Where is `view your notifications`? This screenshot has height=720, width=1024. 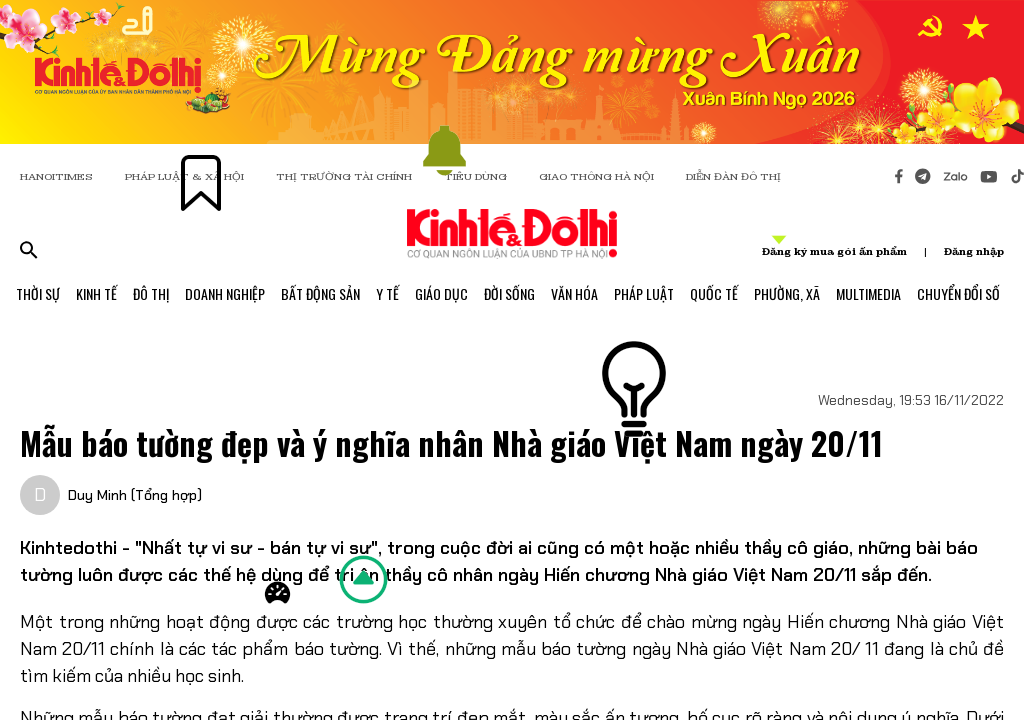
view your notifications is located at coordinates (444, 150).